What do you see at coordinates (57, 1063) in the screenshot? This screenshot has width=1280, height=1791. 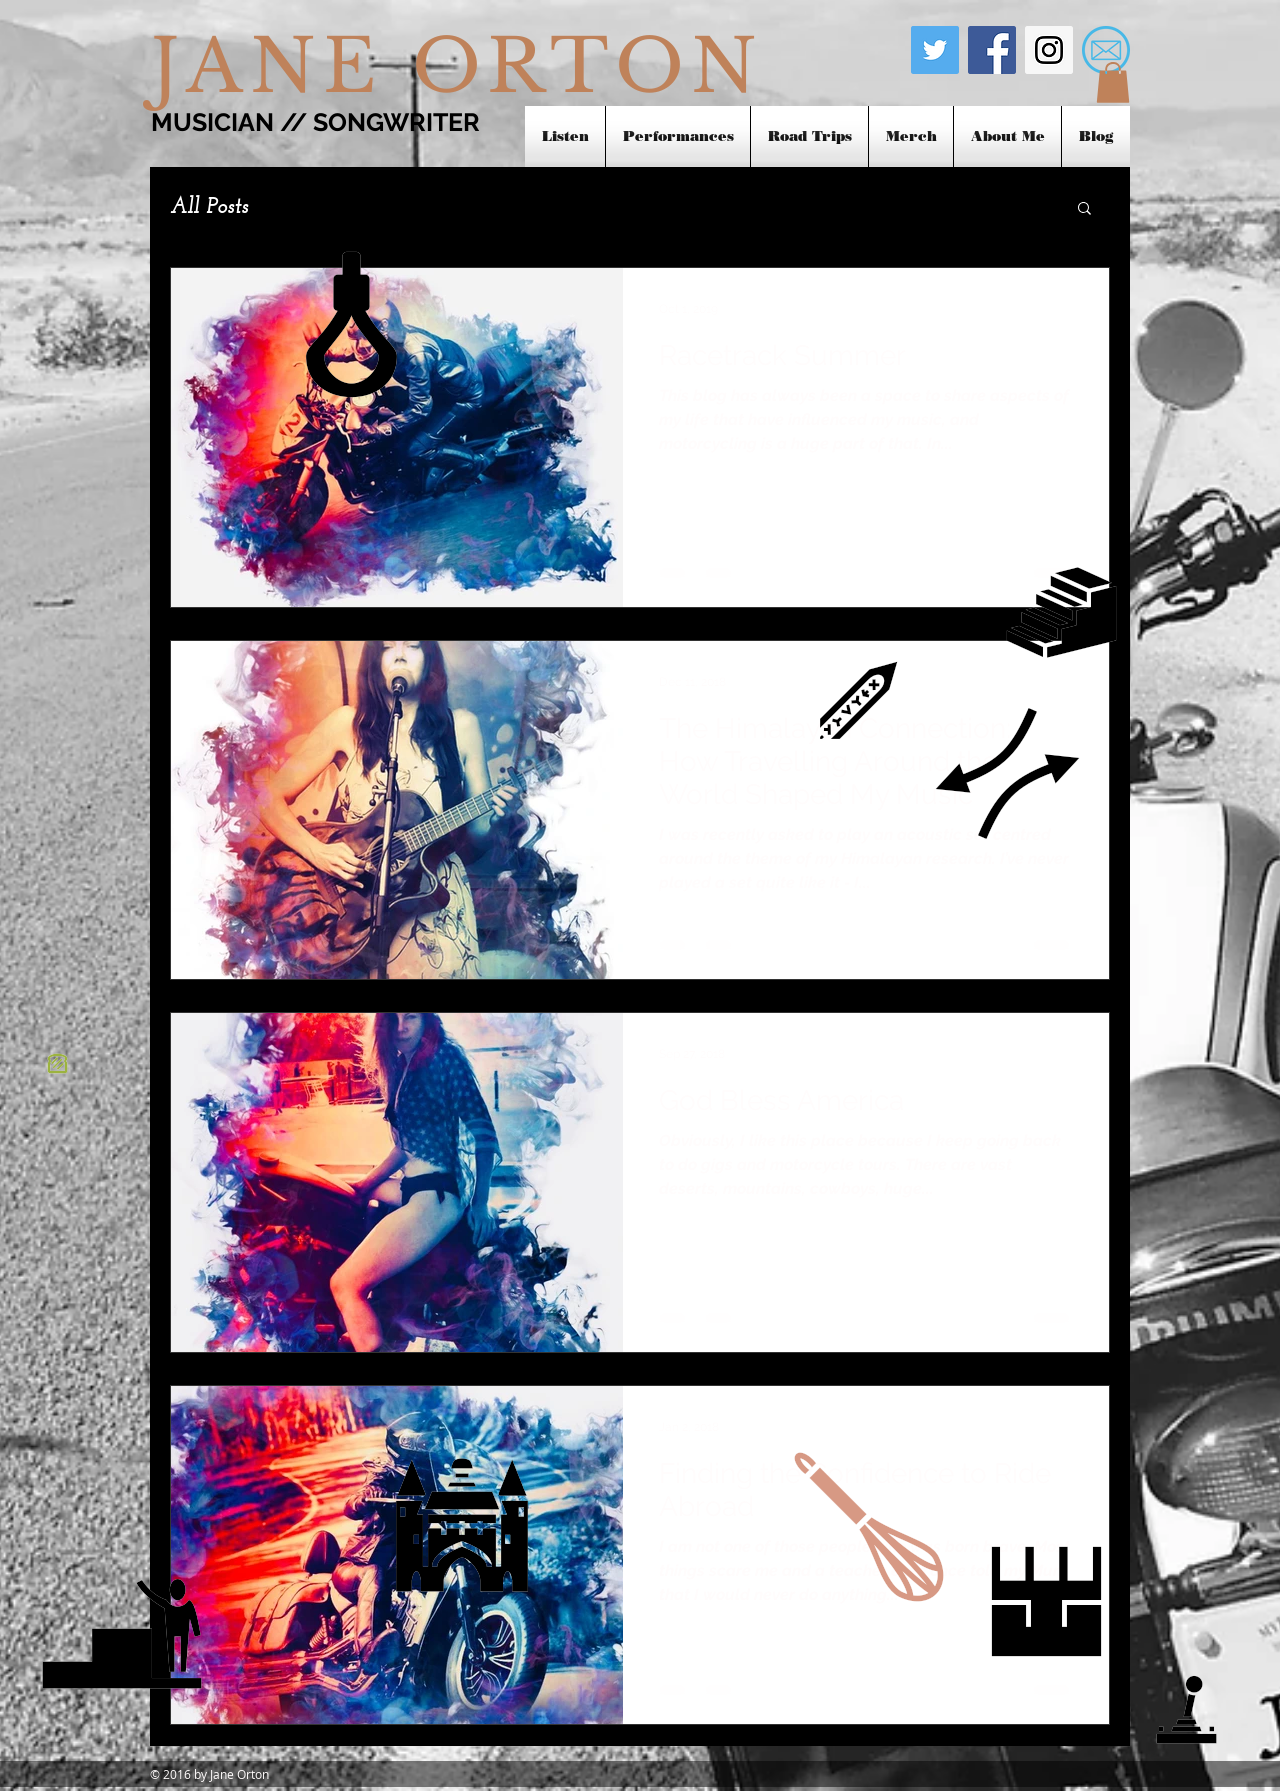 I see `toast or burn food item in a cooking game` at bounding box center [57, 1063].